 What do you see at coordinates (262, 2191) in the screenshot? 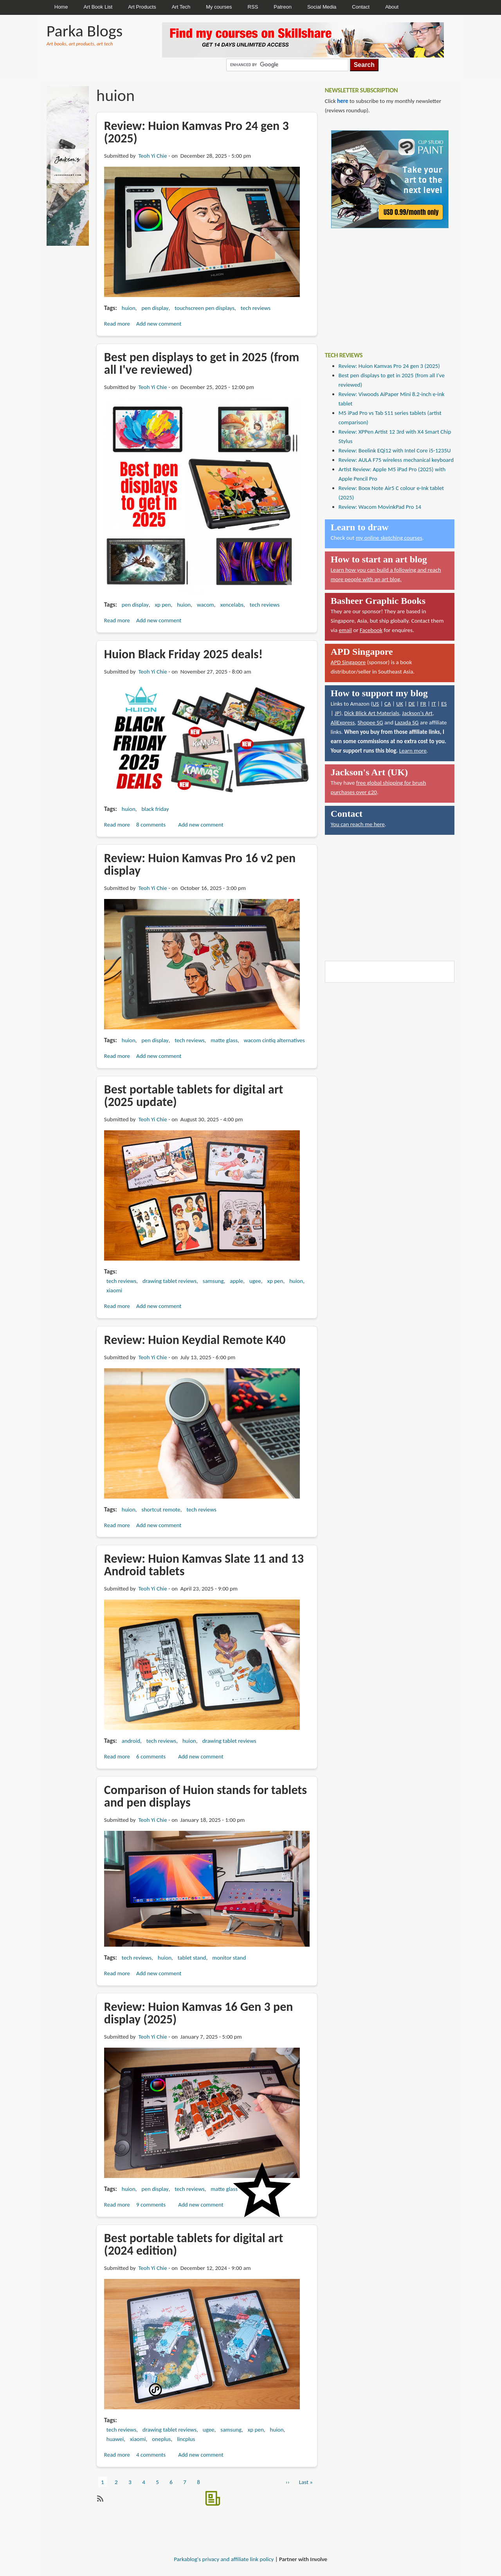
I see `add item to favorites` at bounding box center [262, 2191].